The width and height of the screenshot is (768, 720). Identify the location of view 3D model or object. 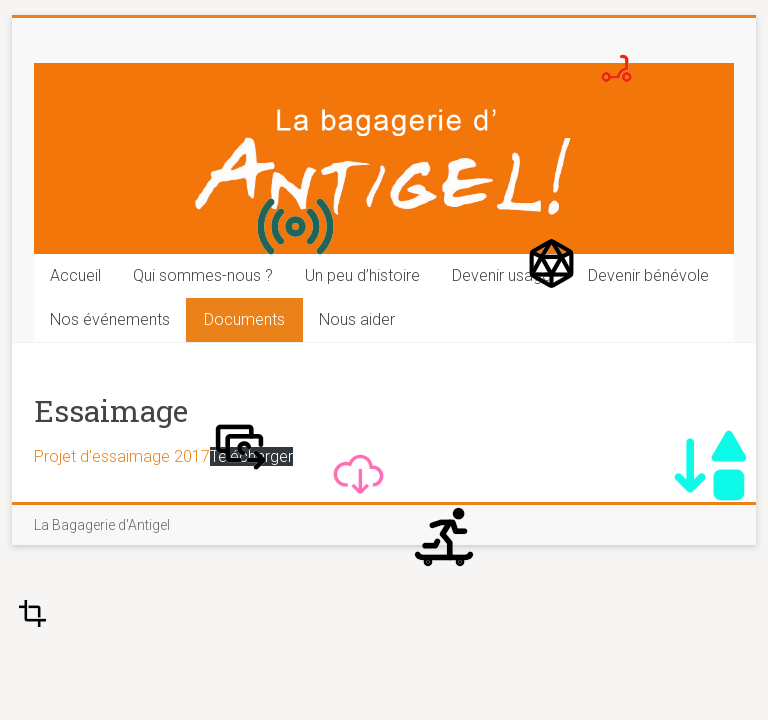
(551, 263).